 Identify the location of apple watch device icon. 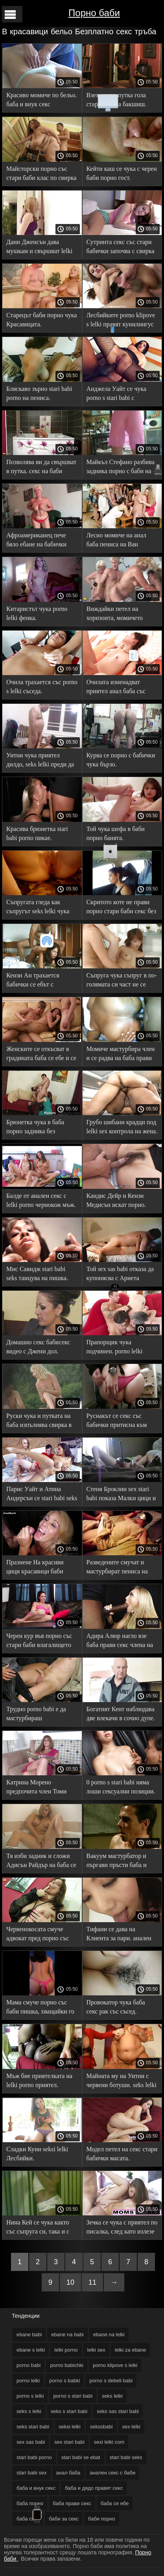
(37, 2515).